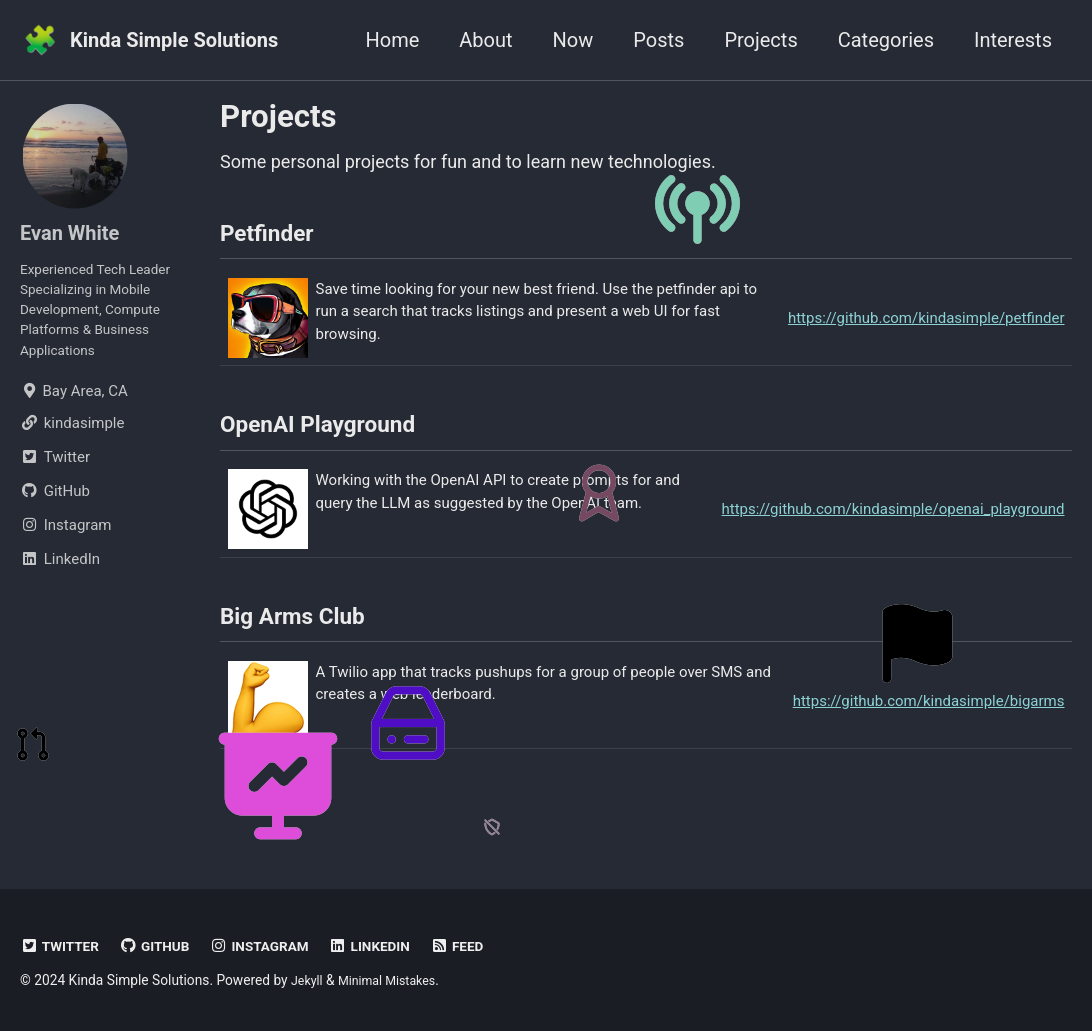 The height and width of the screenshot is (1031, 1092). What do you see at coordinates (278, 786) in the screenshot?
I see `start a presentation or slideshow` at bounding box center [278, 786].